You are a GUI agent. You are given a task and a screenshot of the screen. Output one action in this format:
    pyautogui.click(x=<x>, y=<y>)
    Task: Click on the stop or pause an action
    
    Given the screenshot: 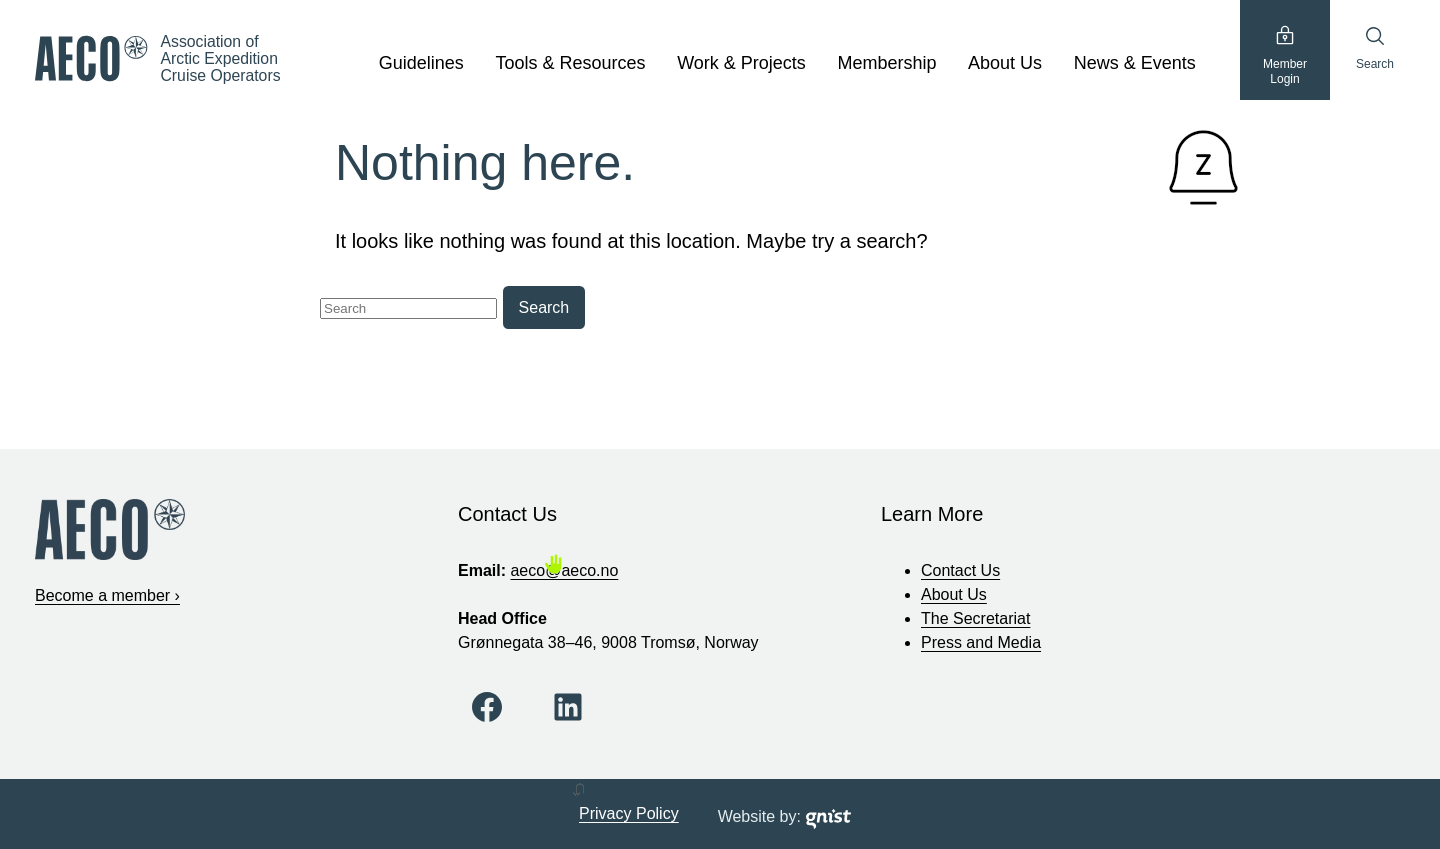 What is the action you would take?
    pyautogui.click(x=554, y=564)
    